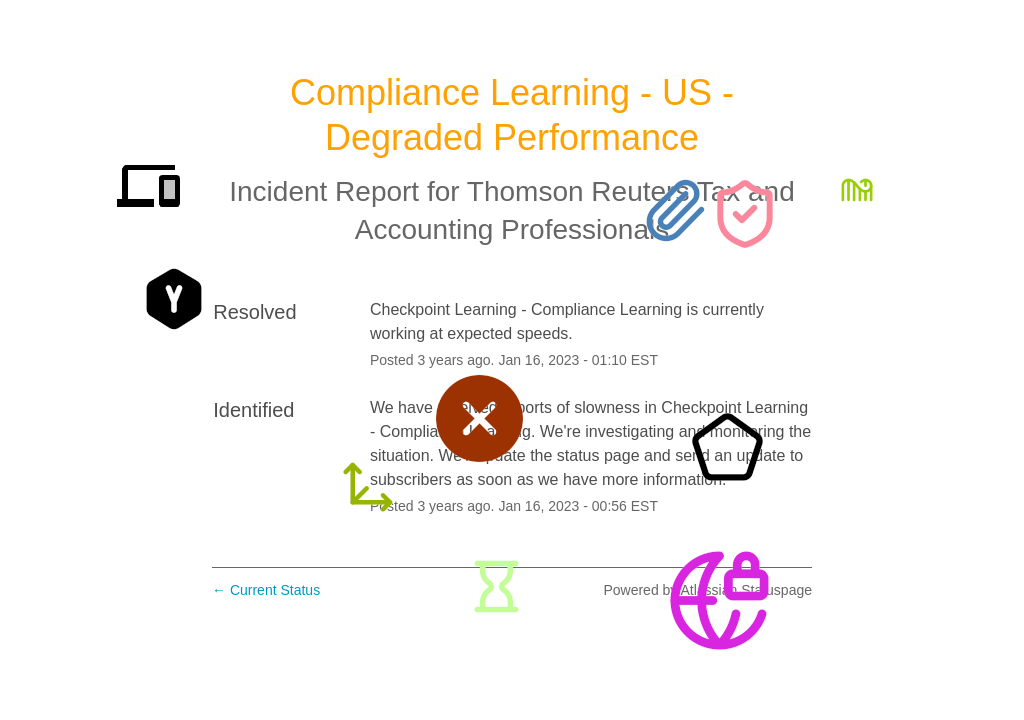  I want to click on close or dismiss a dialog, so click(479, 418).